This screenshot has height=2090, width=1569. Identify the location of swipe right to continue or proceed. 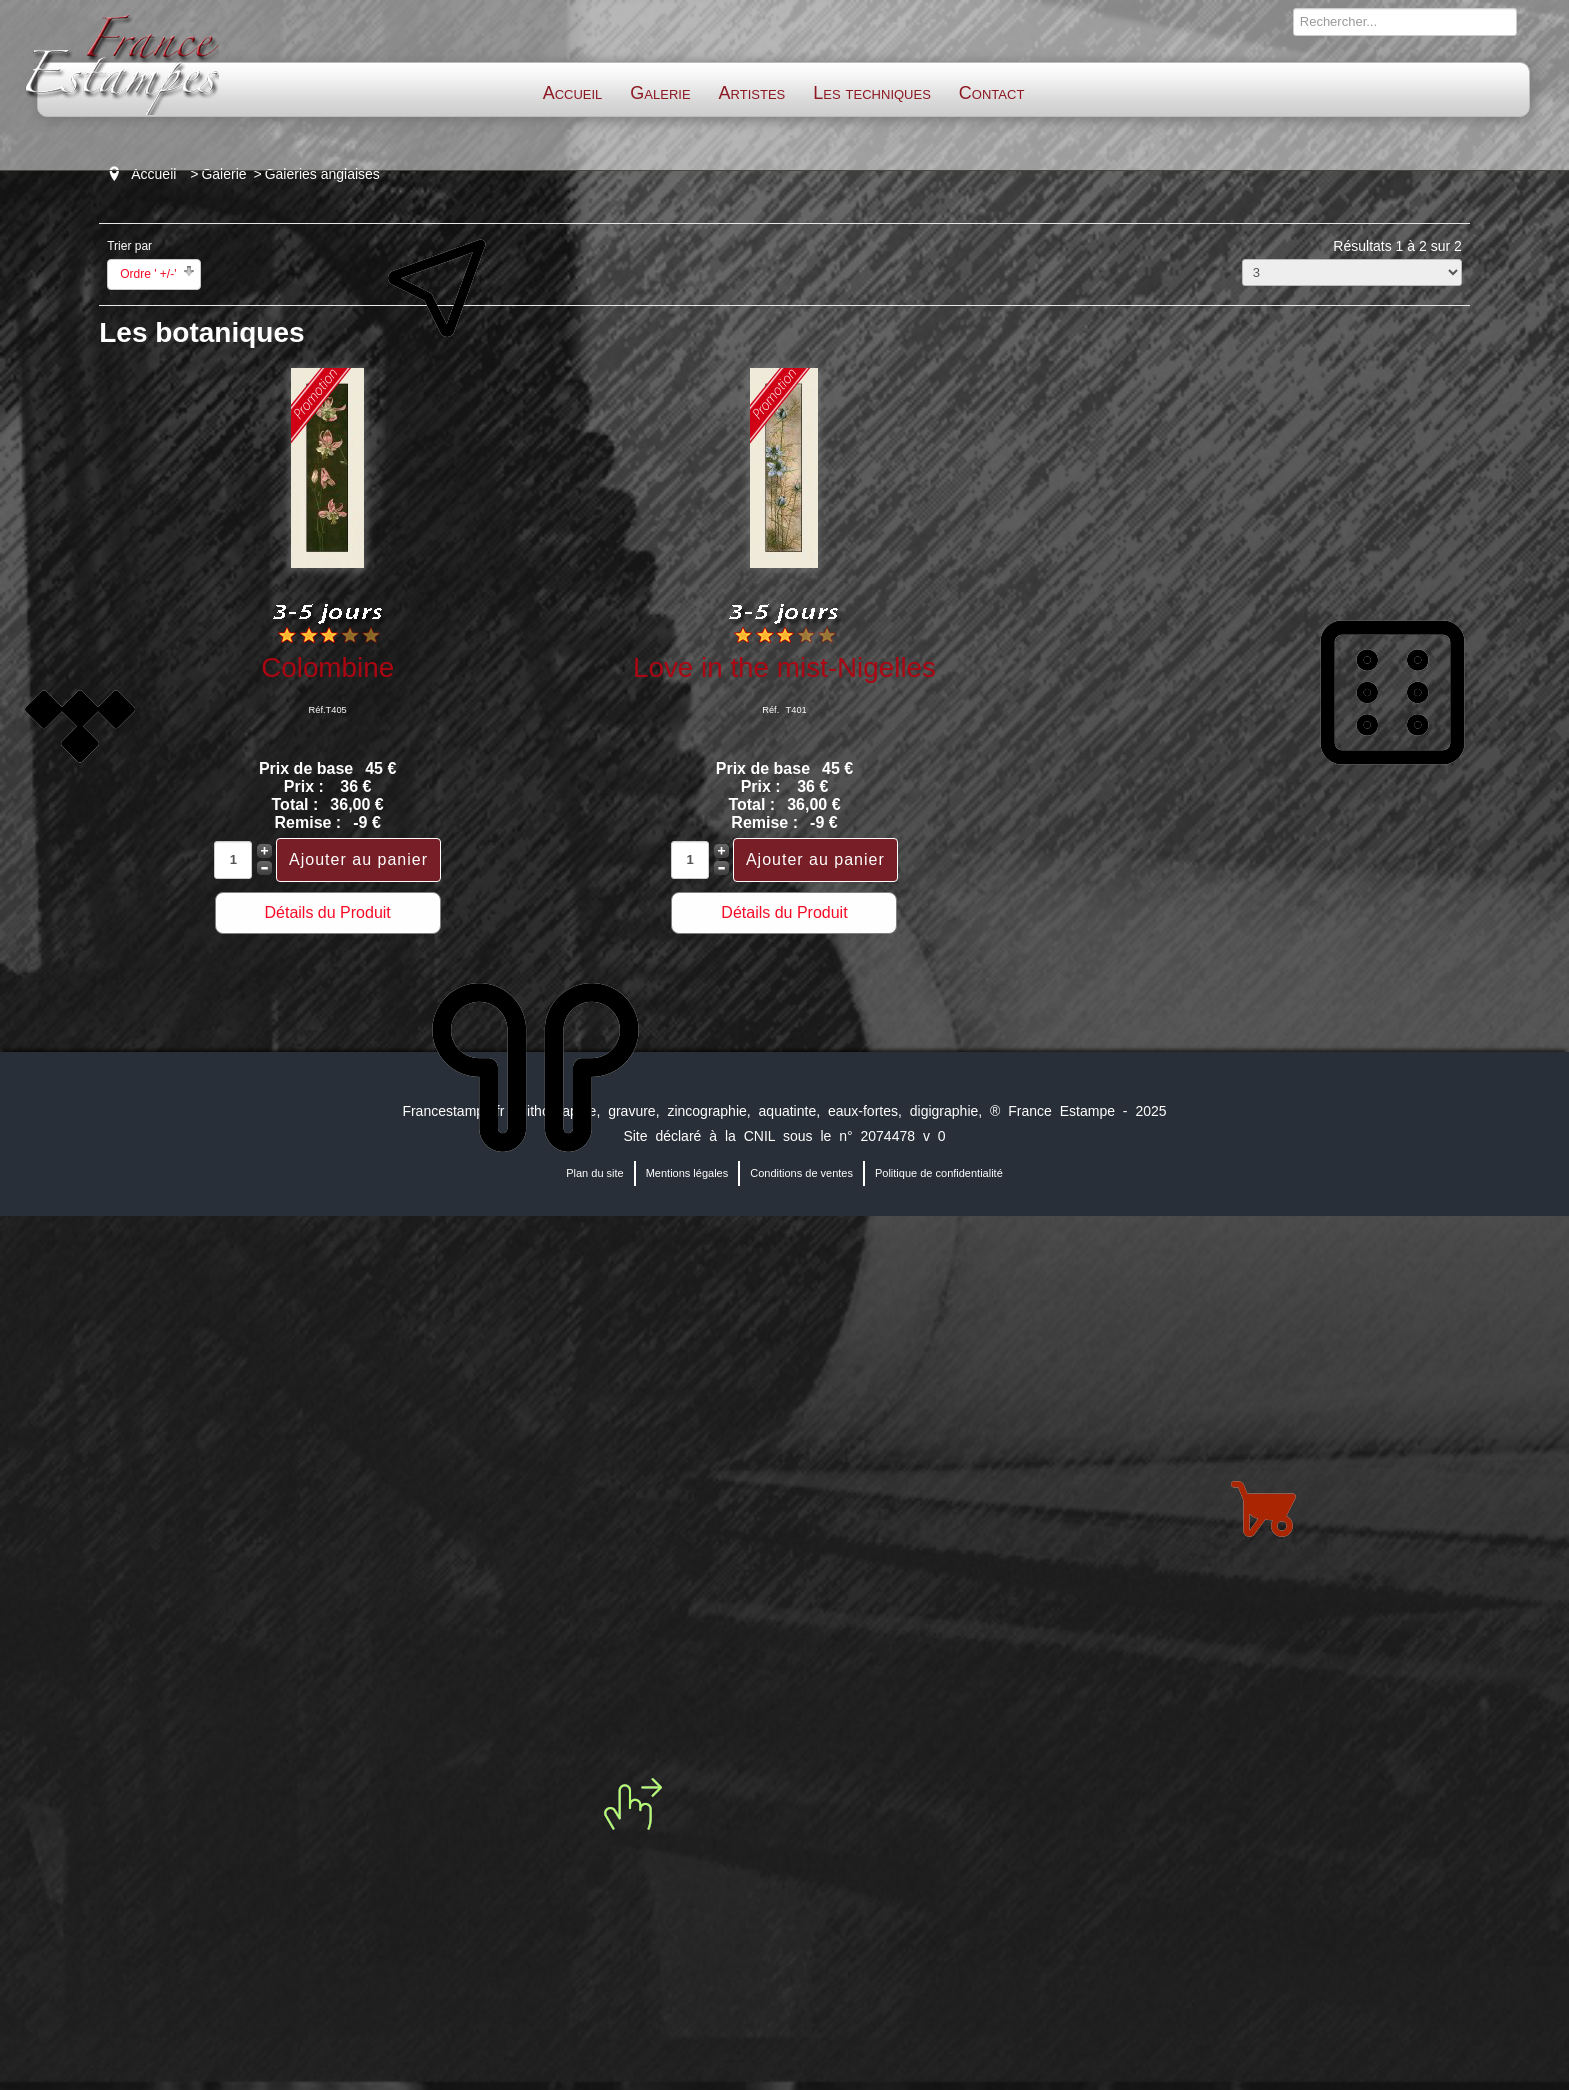
(630, 1806).